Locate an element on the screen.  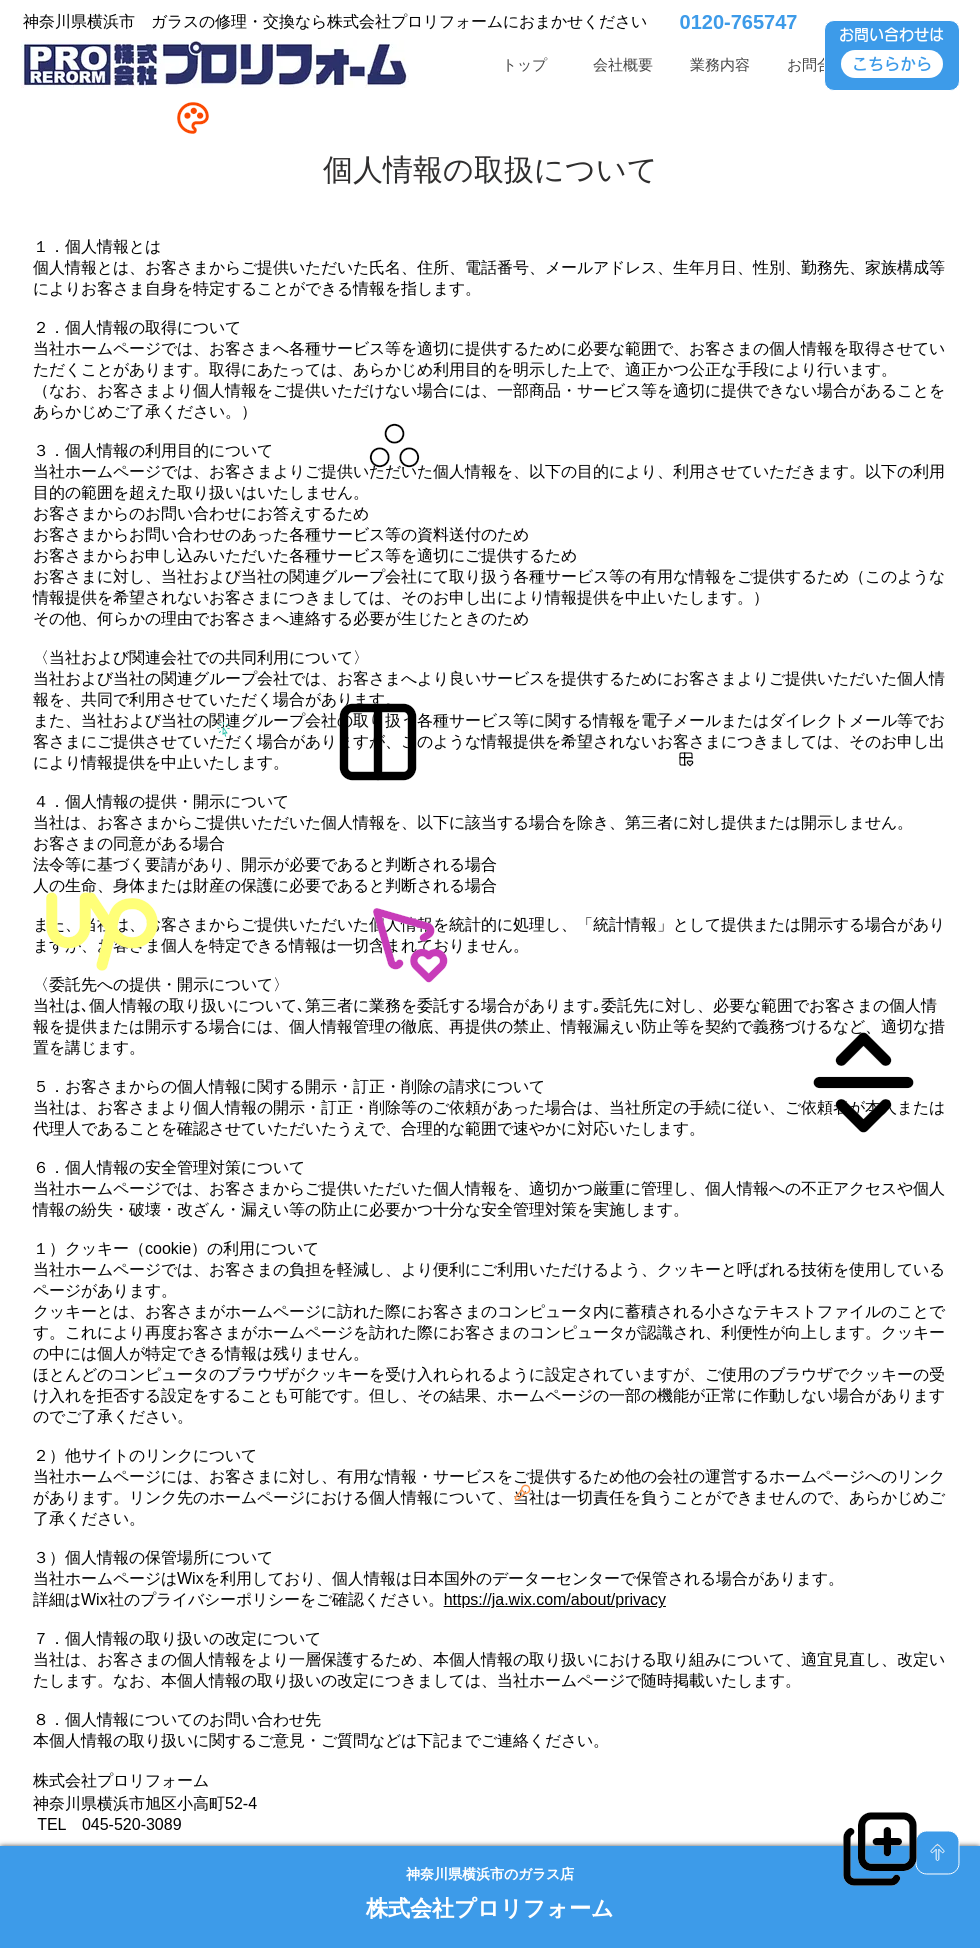
switch to column view layout is located at coordinates (378, 742).